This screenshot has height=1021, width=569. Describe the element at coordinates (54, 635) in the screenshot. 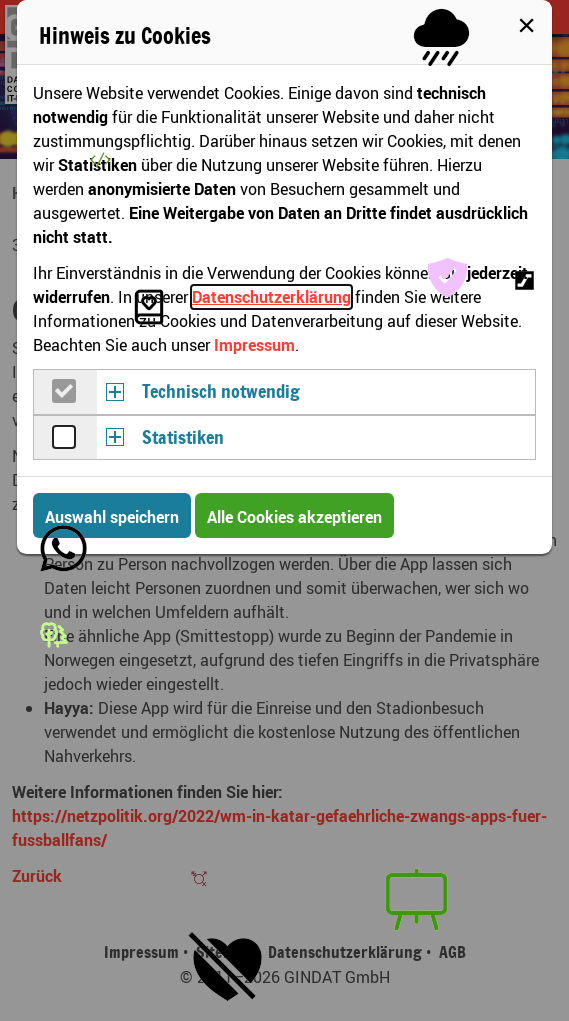

I see `view parks or nature areas nearby` at that location.